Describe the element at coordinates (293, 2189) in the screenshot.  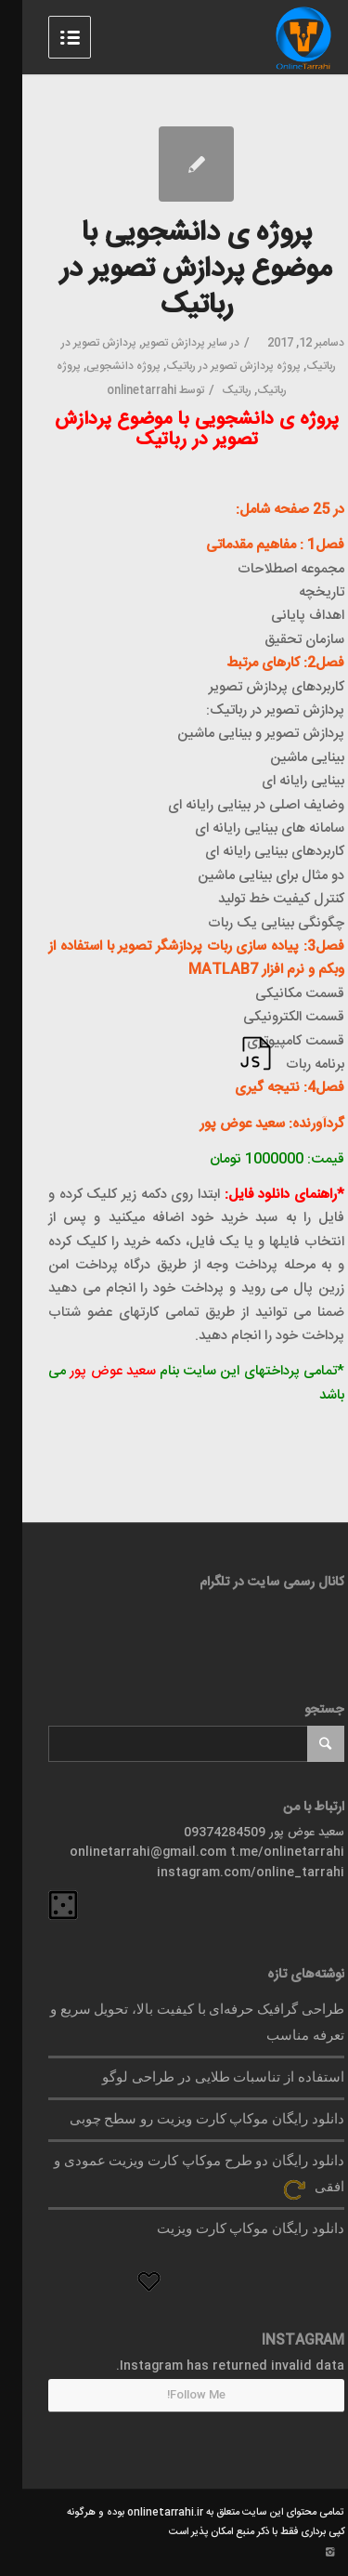
I see `refresh or reload content` at that location.